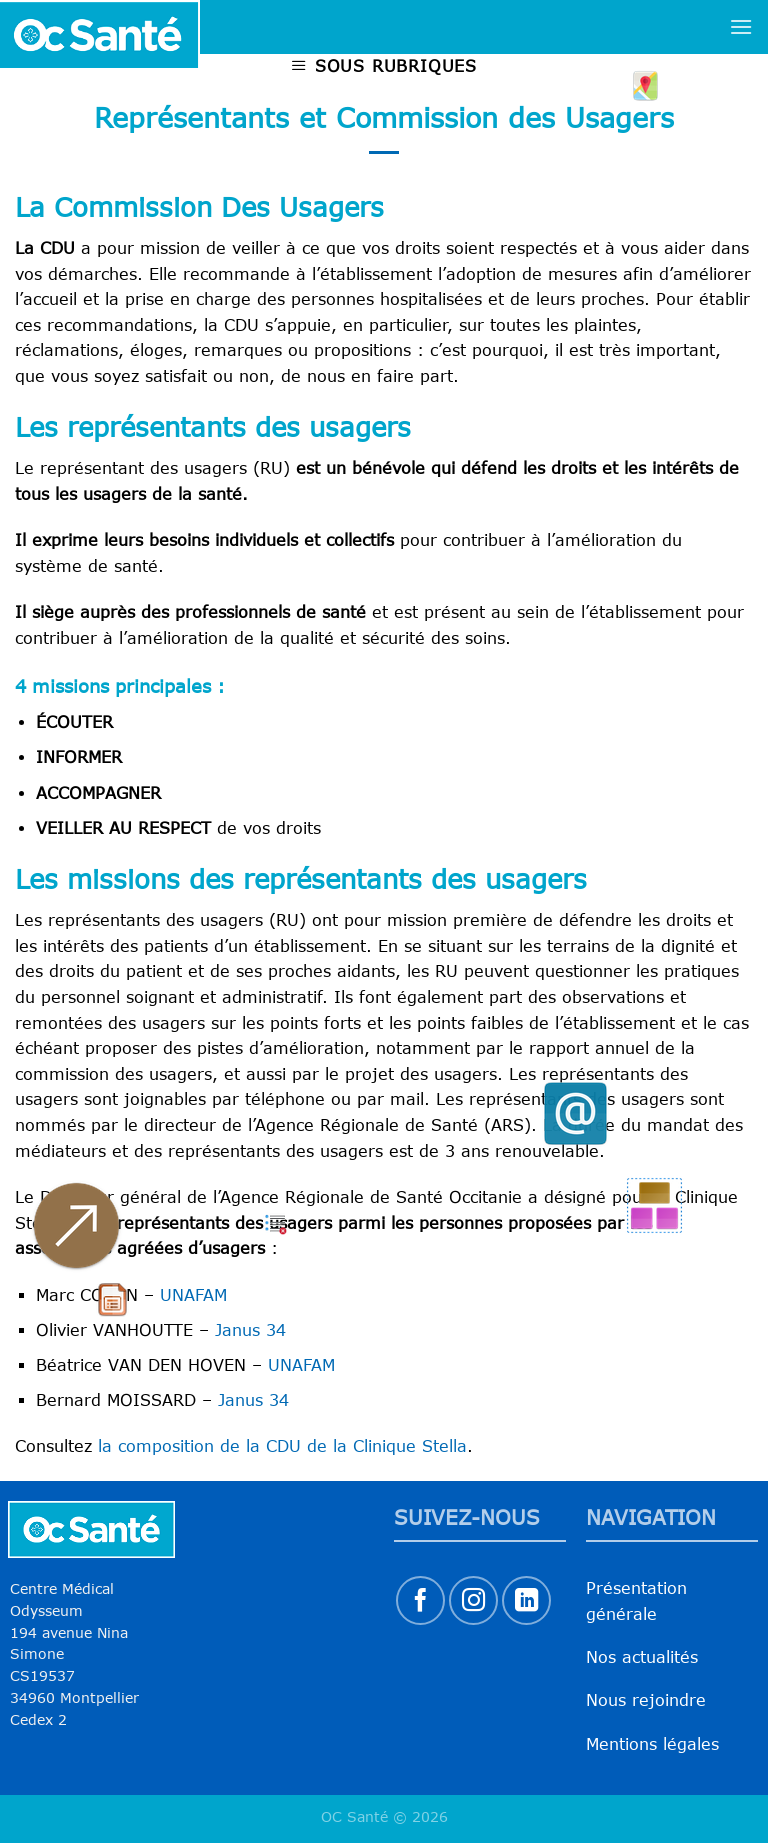 Image resolution: width=768 pixels, height=1843 pixels. Describe the element at coordinates (112, 1299) in the screenshot. I see `libreoffice impress presentation file` at that location.